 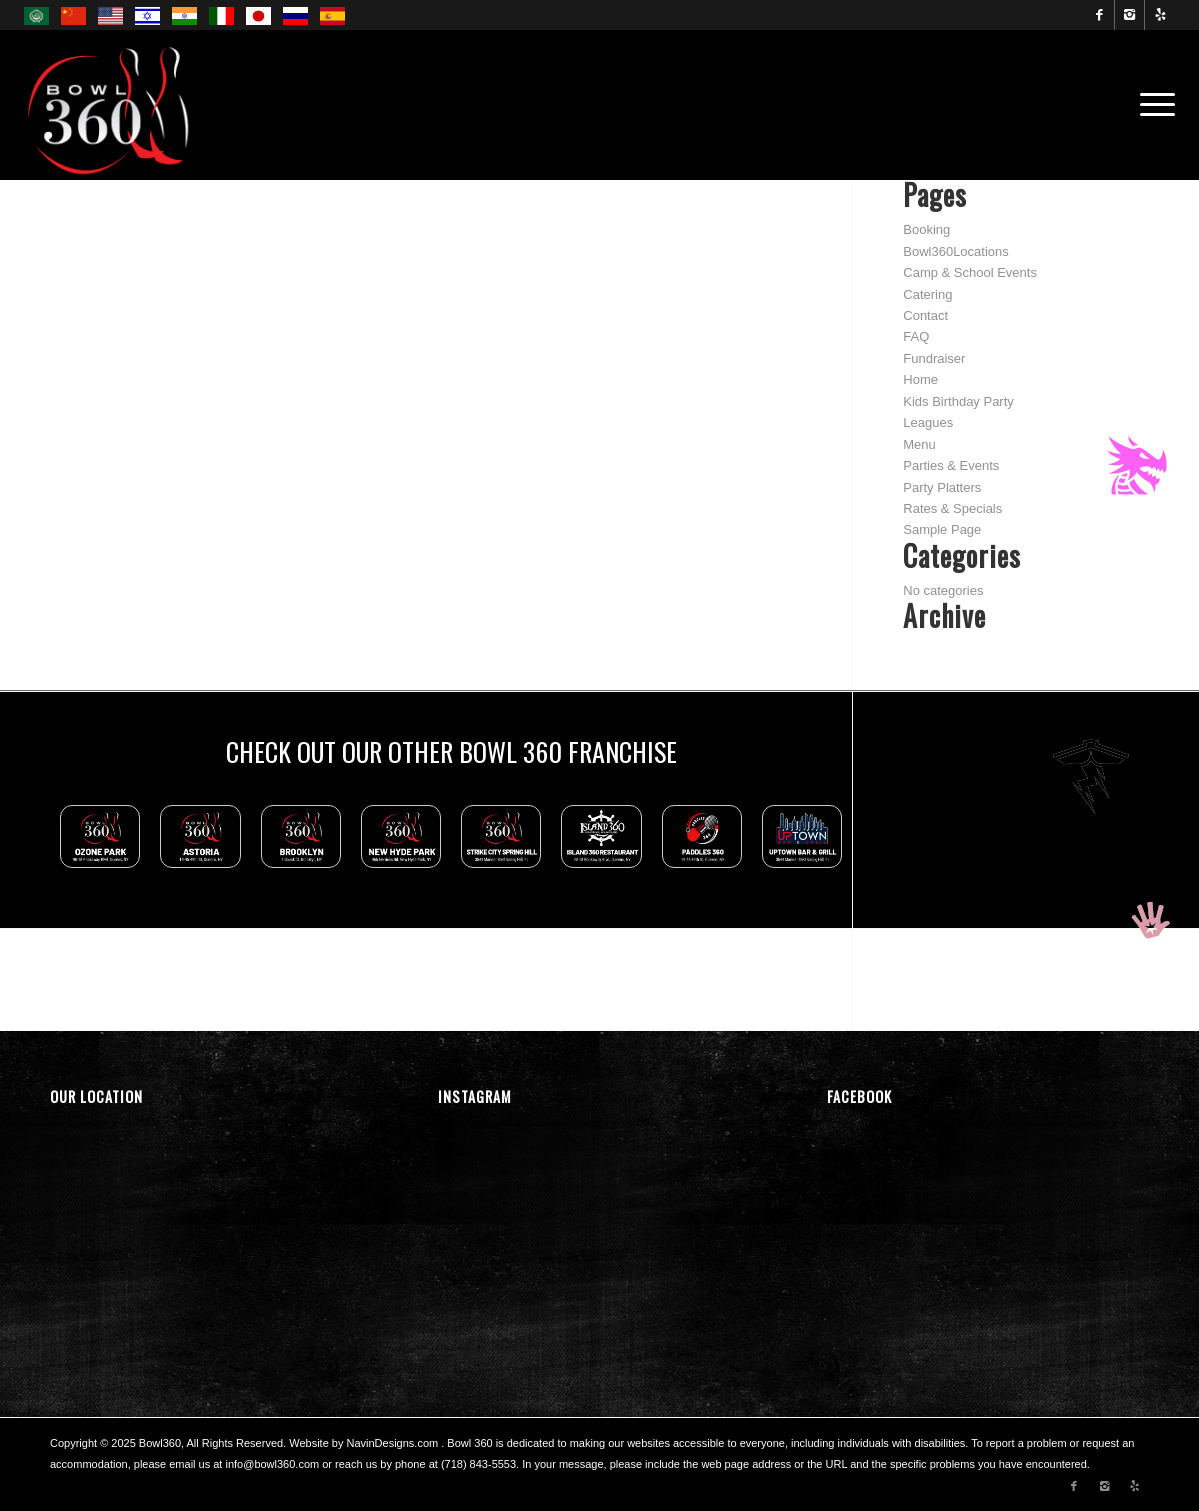 I want to click on activate magic or special ability, so click(x=1151, y=921).